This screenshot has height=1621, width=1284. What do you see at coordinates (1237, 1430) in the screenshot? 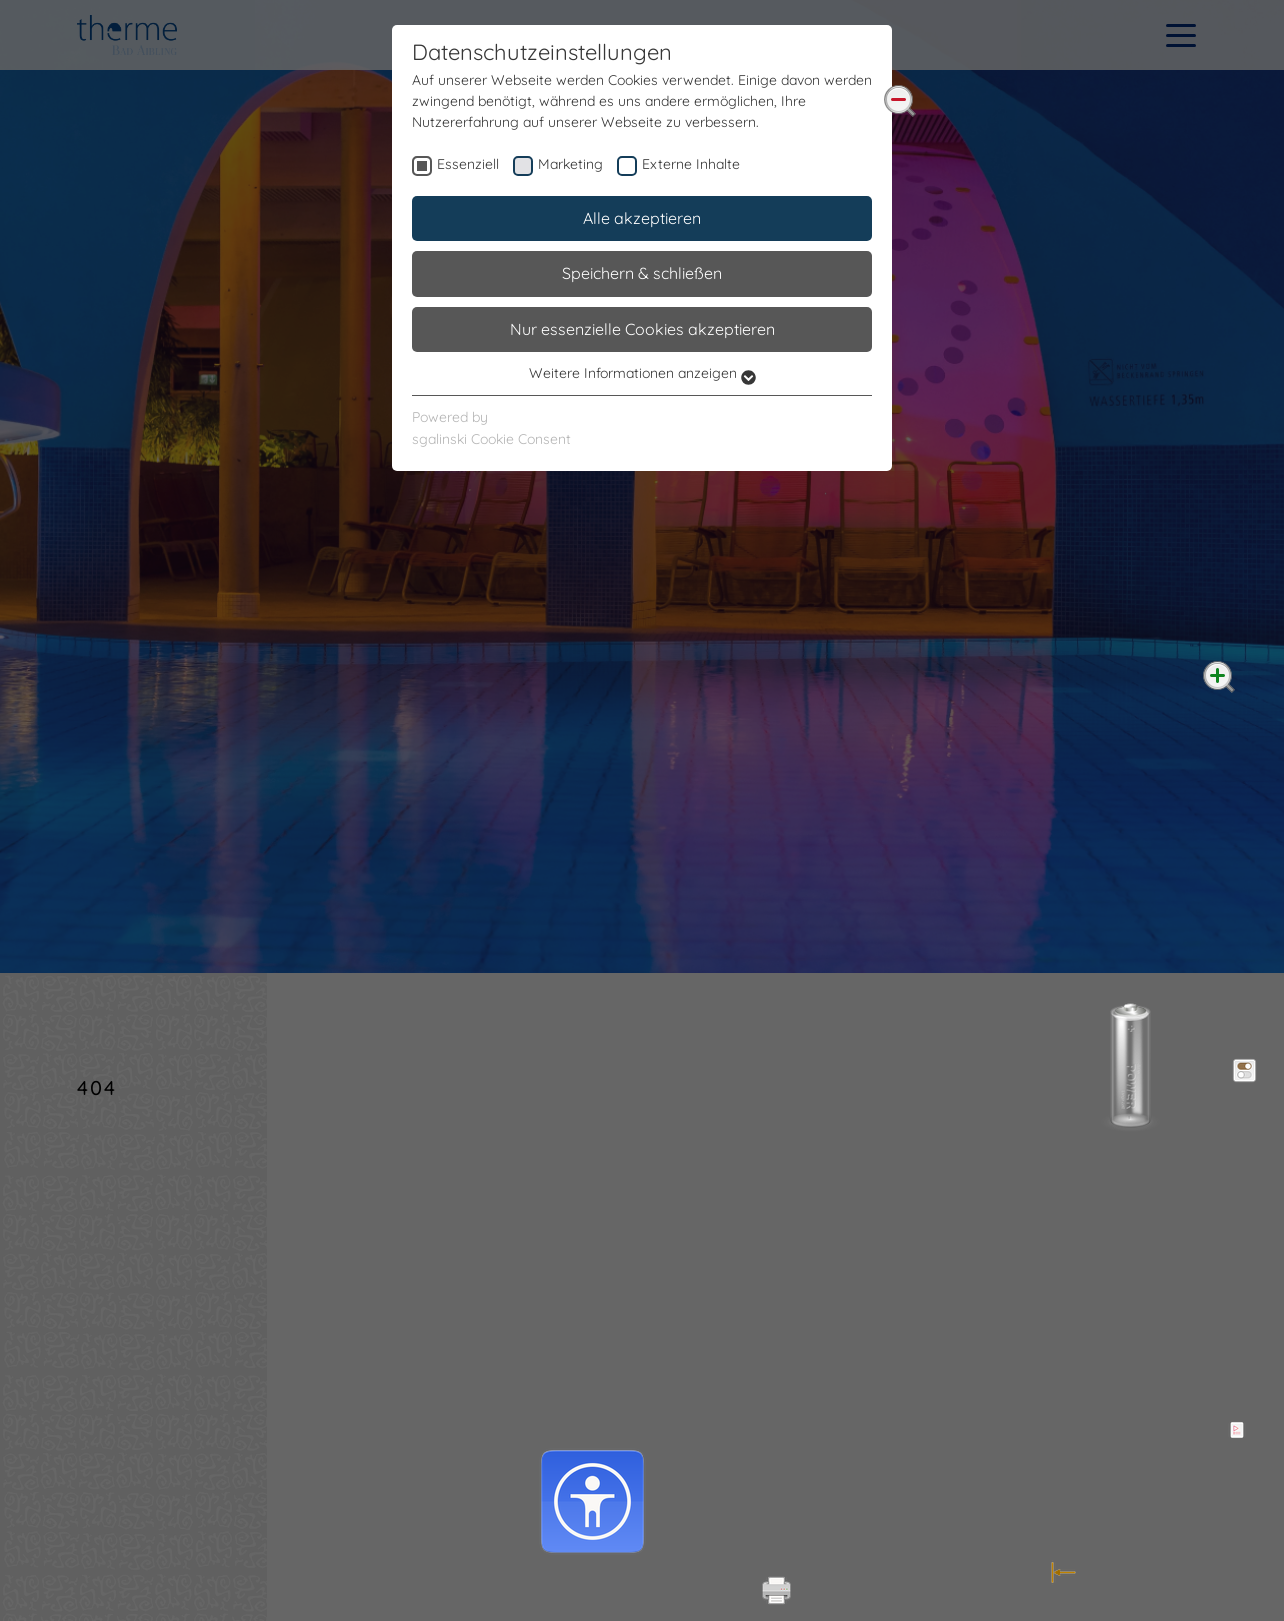
I see `audio playlist file (.scpls format)` at bounding box center [1237, 1430].